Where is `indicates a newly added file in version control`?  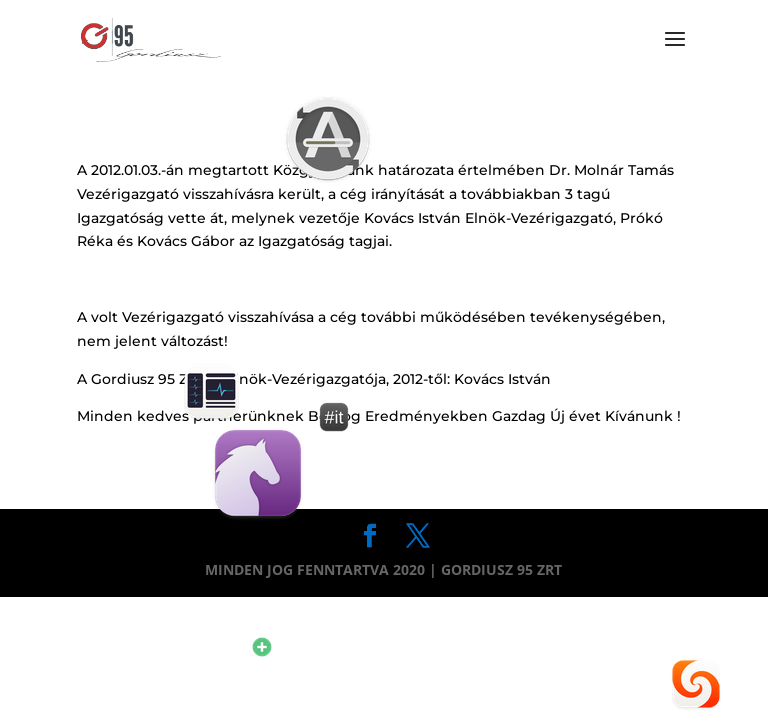
indicates a newly added file in version control is located at coordinates (262, 647).